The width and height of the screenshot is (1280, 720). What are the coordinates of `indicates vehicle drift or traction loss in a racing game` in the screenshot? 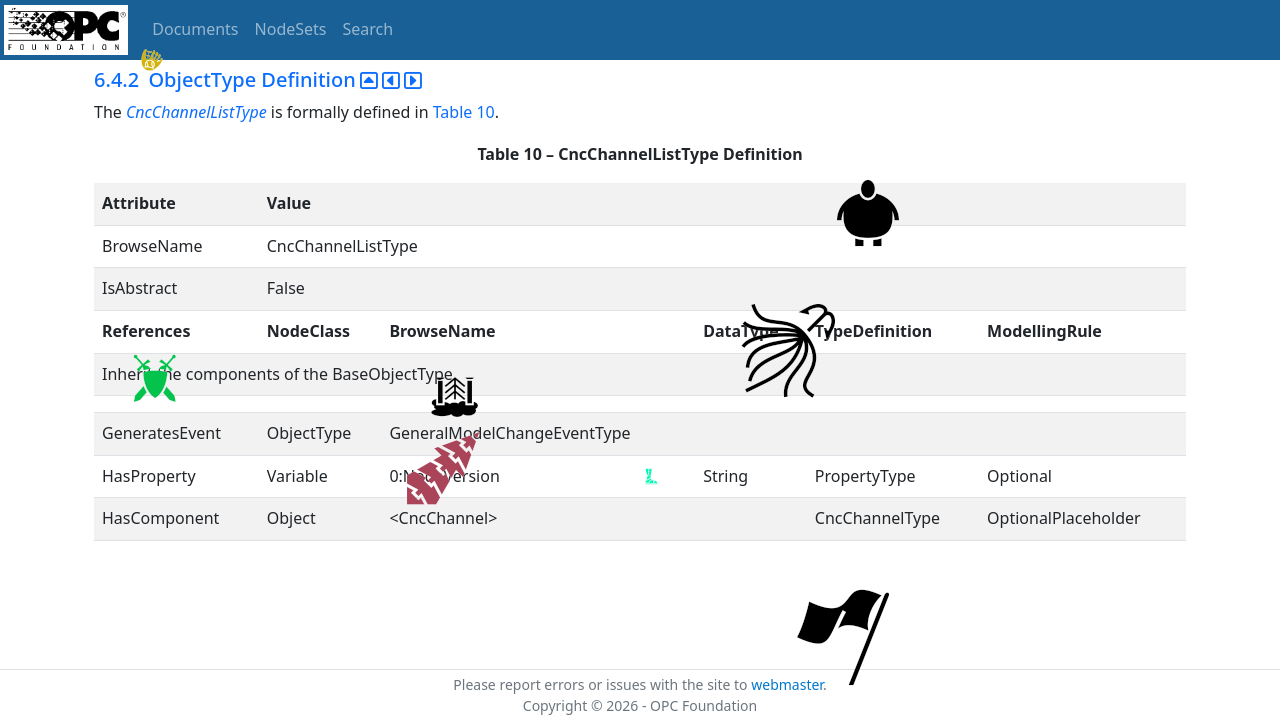 It's located at (443, 468).